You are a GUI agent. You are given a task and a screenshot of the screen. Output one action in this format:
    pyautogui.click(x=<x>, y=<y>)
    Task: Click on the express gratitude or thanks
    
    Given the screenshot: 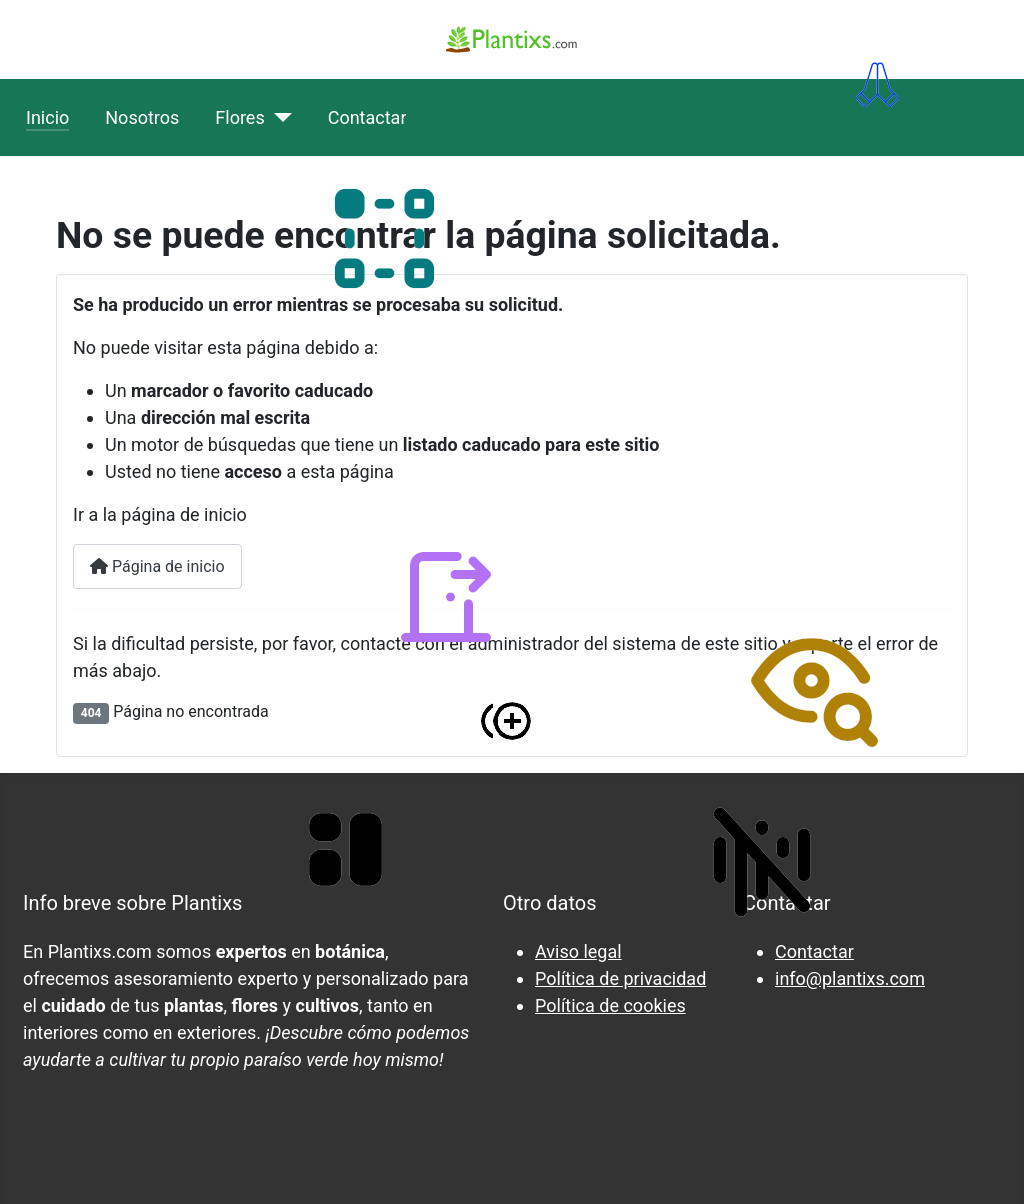 What is the action you would take?
    pyautogui.click(x=877, y=85)
    